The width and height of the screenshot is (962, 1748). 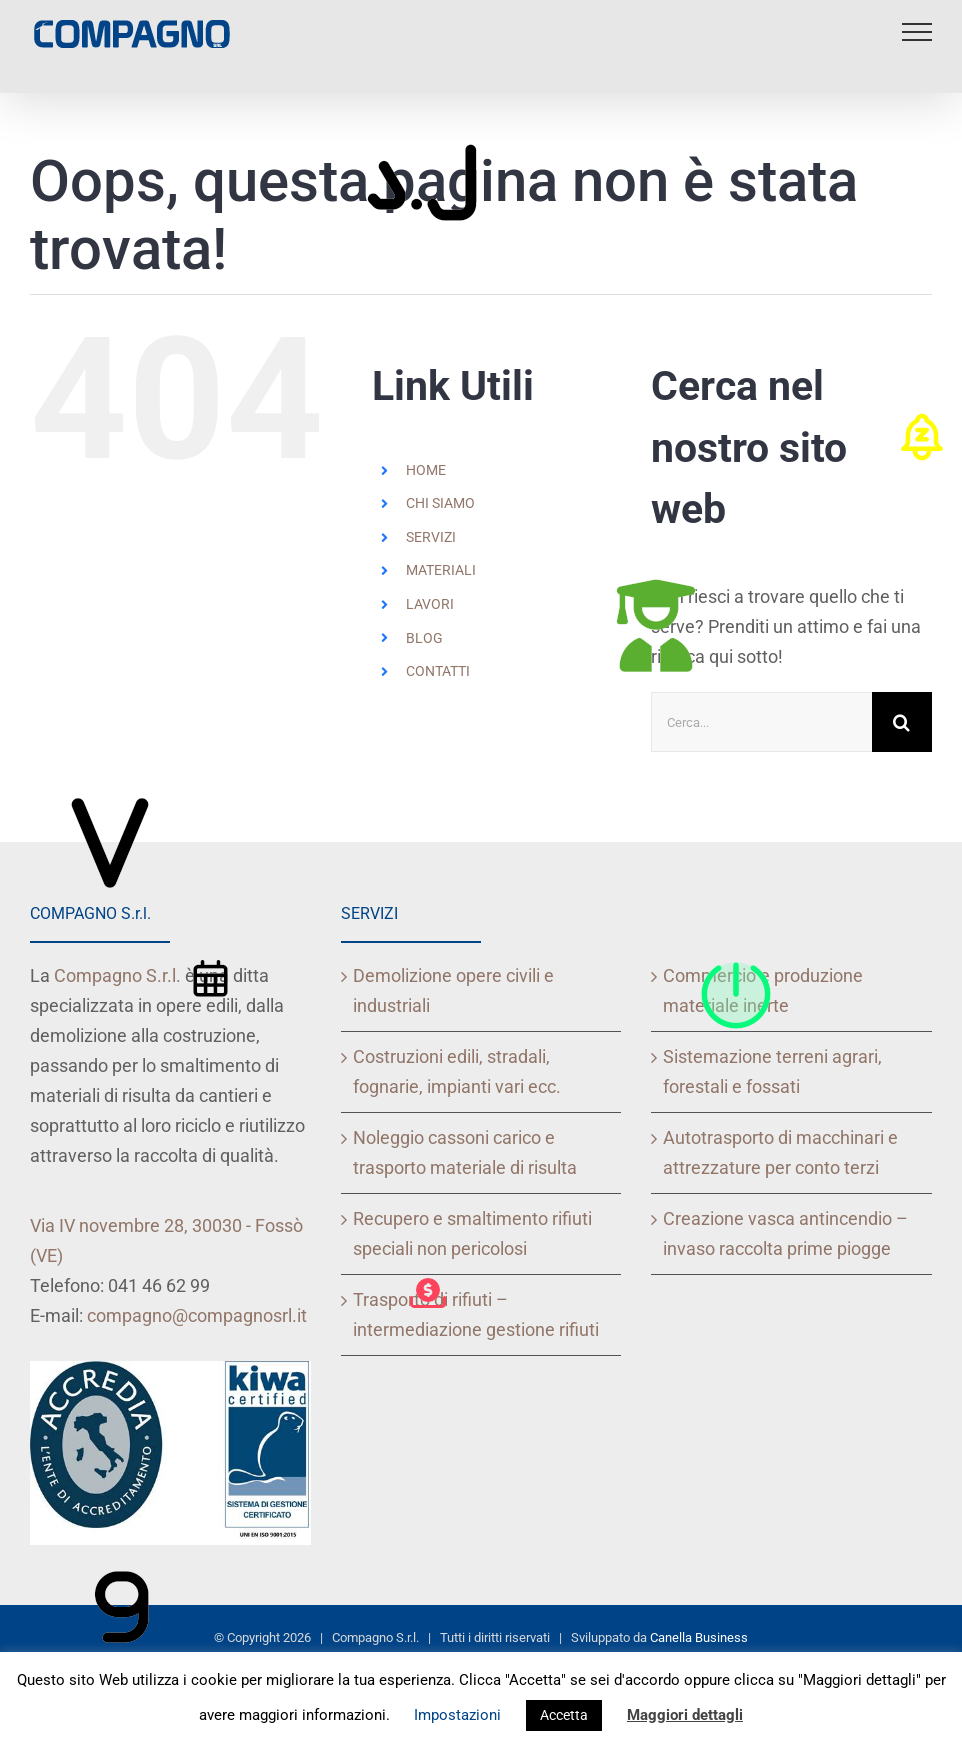 What do you see at coordinates (736, 994) in the screenshot?
I see `turn device on or off` at bounding box center [736, 994].